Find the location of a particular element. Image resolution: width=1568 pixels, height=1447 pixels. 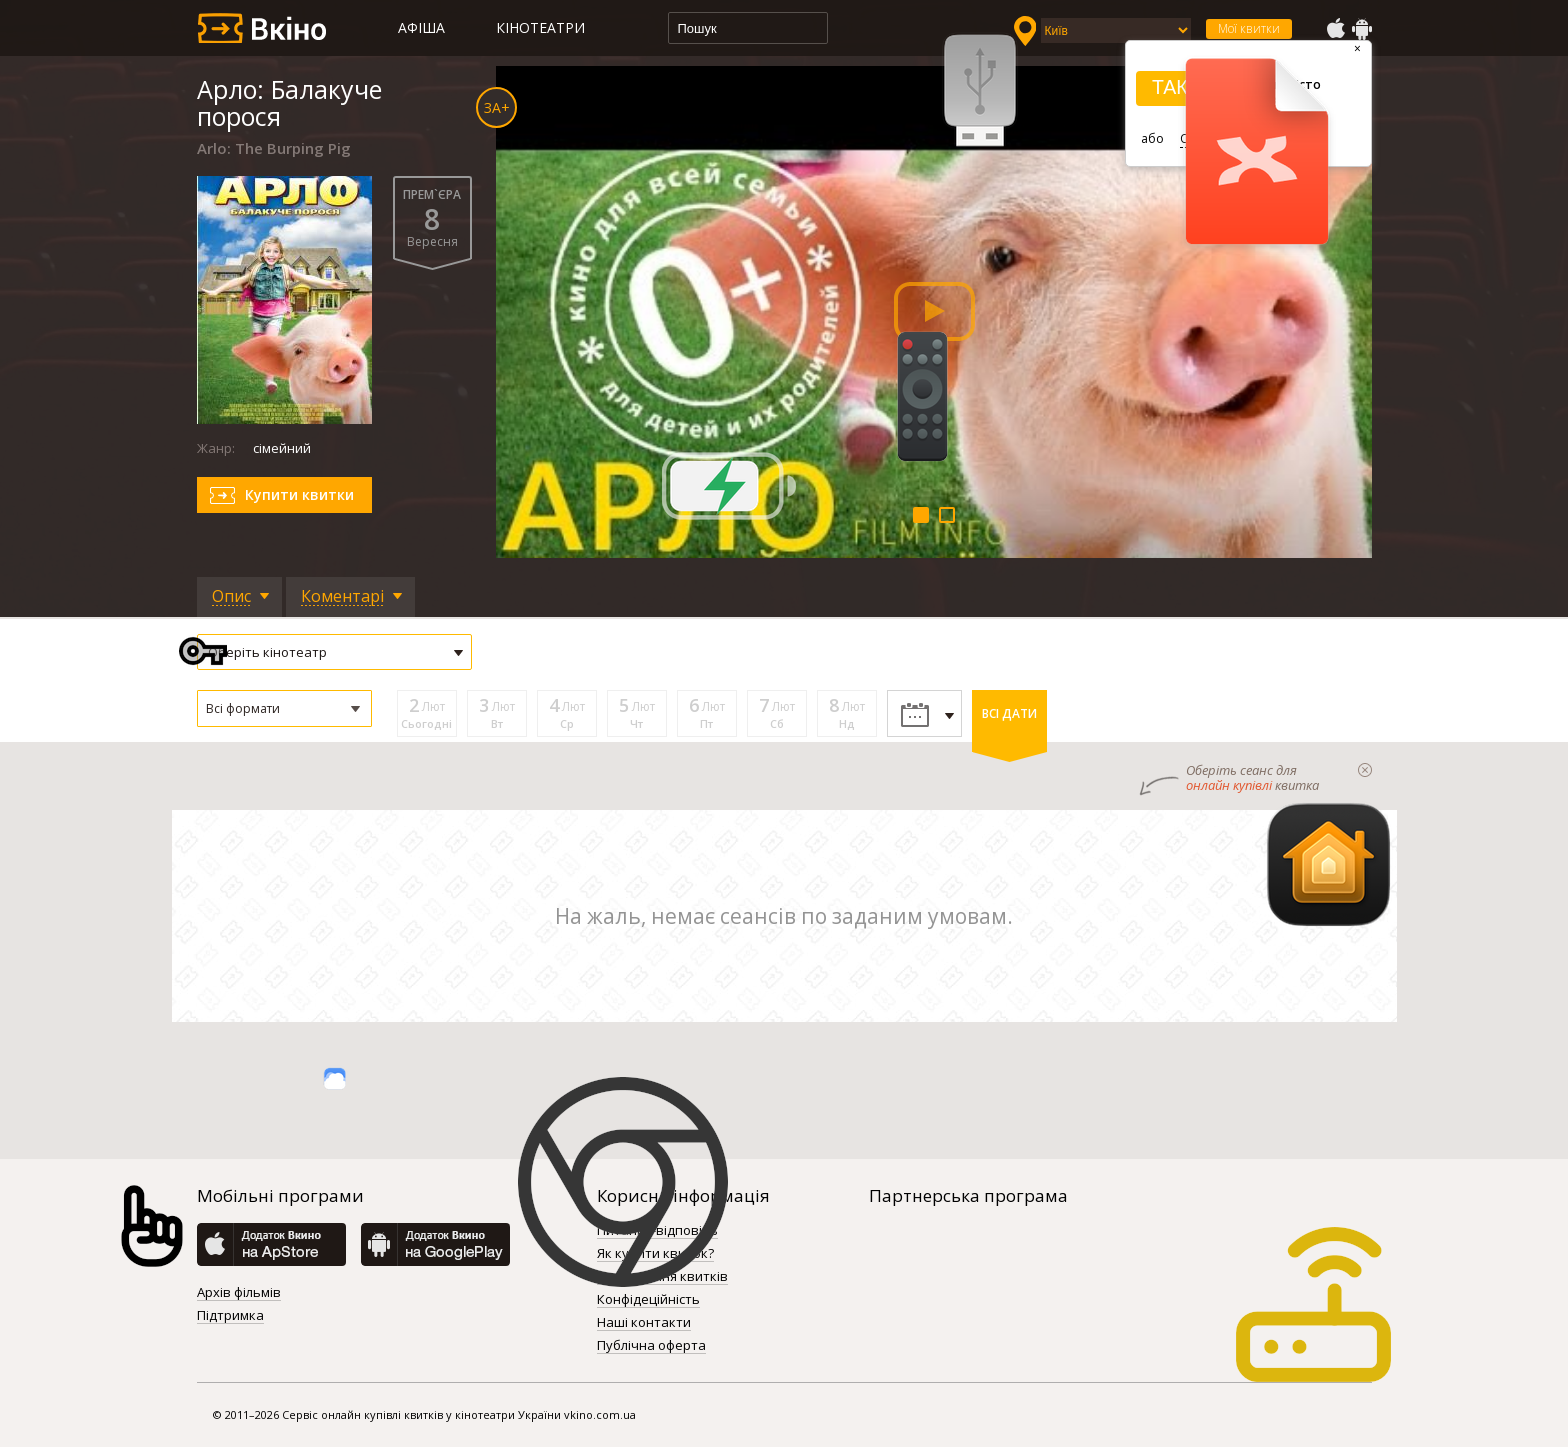

open an xmind mind mapping file is located at coordinates (1257, 155).